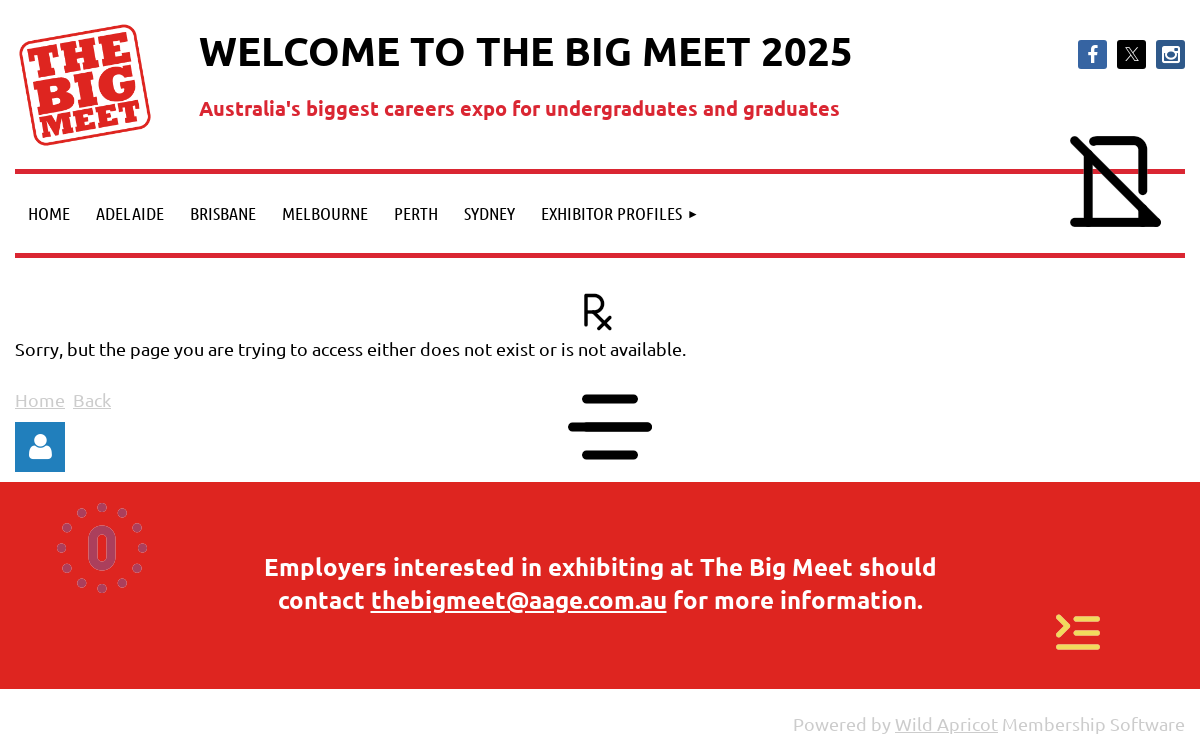  I want to click on open navigation menu, so click(610, 427).